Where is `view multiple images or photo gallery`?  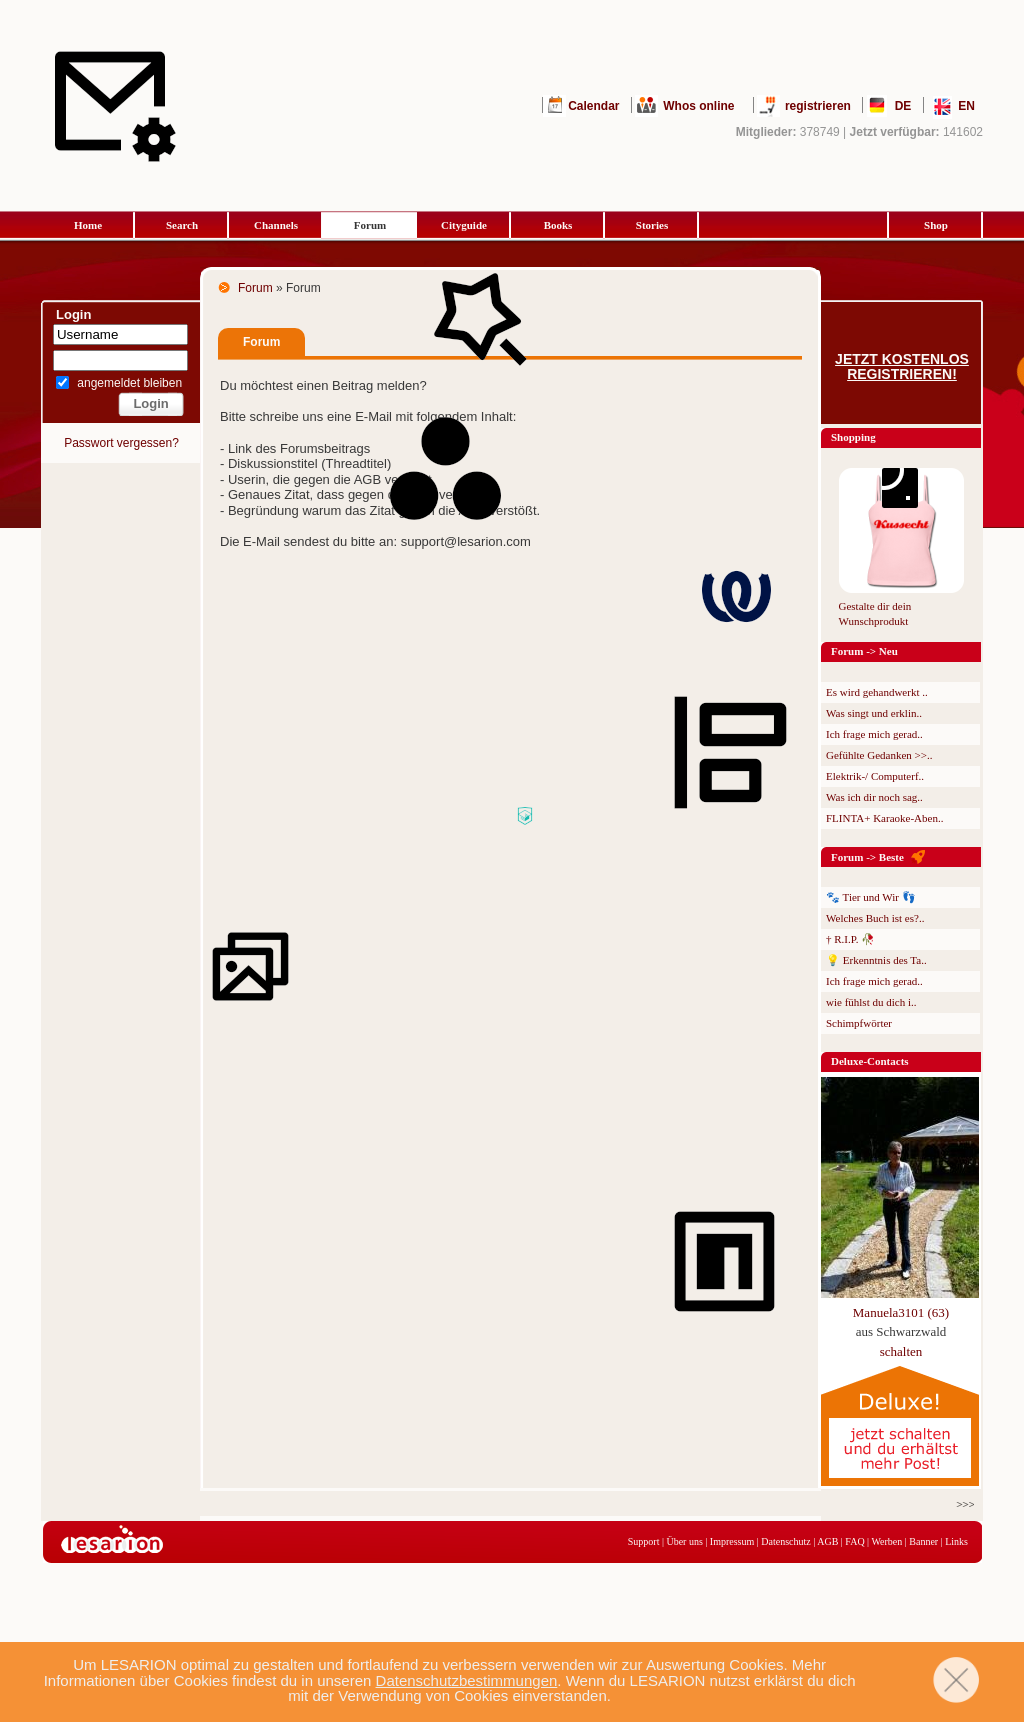
view multiple images or photo gallery is located at coordinates (250, 966).